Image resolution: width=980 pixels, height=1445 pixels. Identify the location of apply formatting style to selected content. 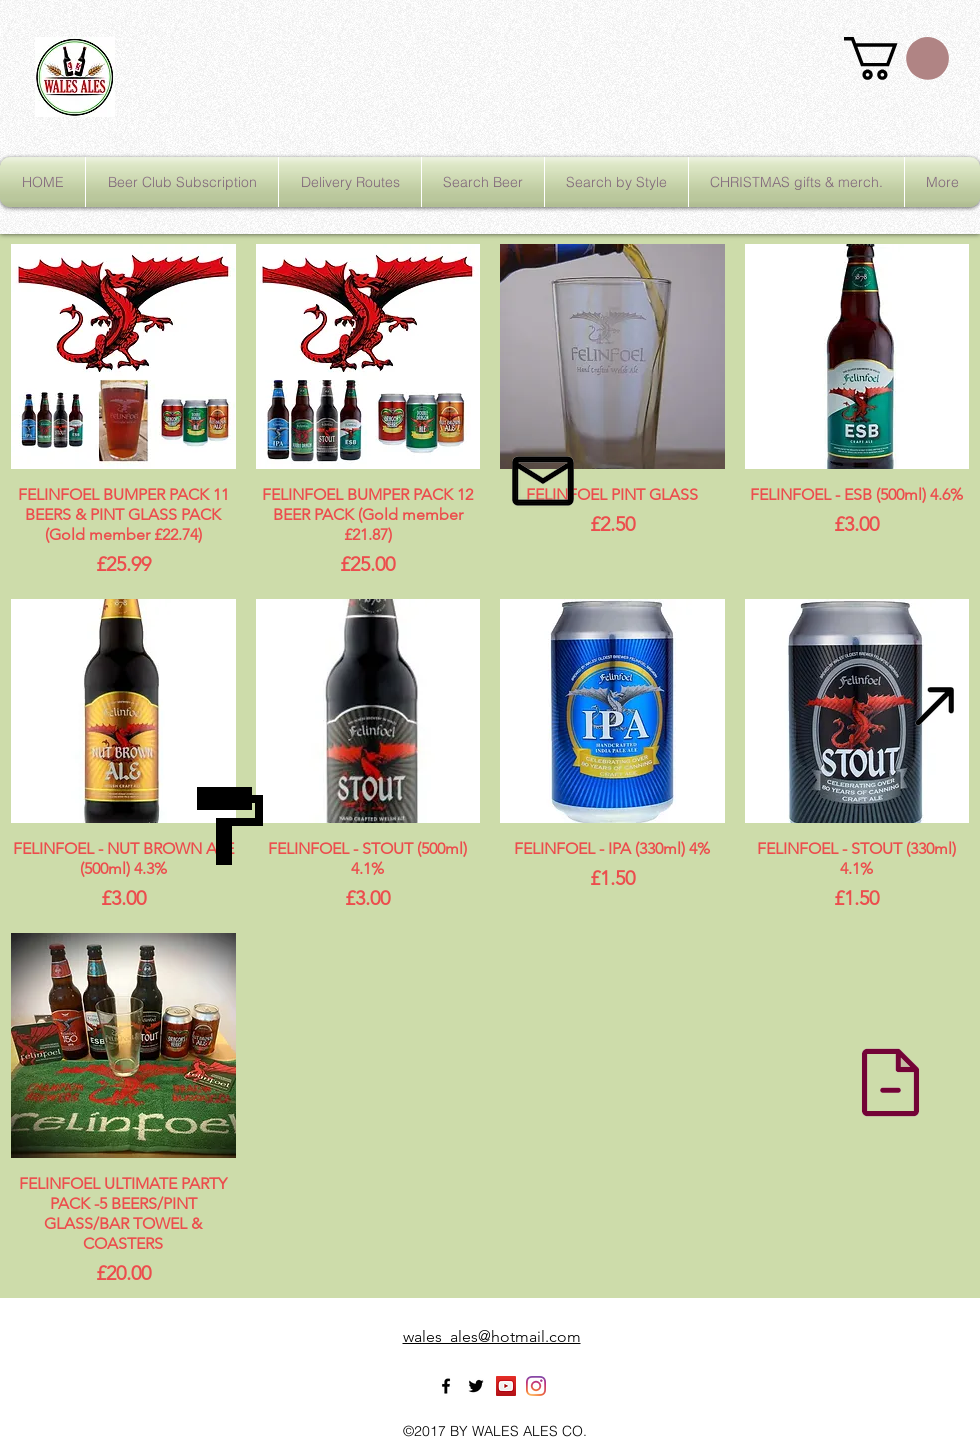
(228, 826).